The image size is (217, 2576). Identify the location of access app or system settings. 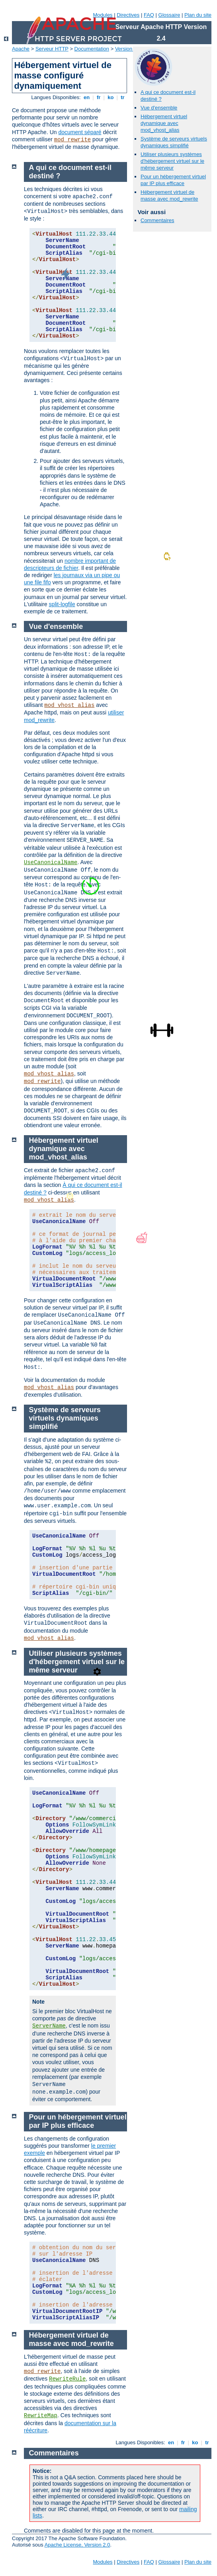
(97, 1672).